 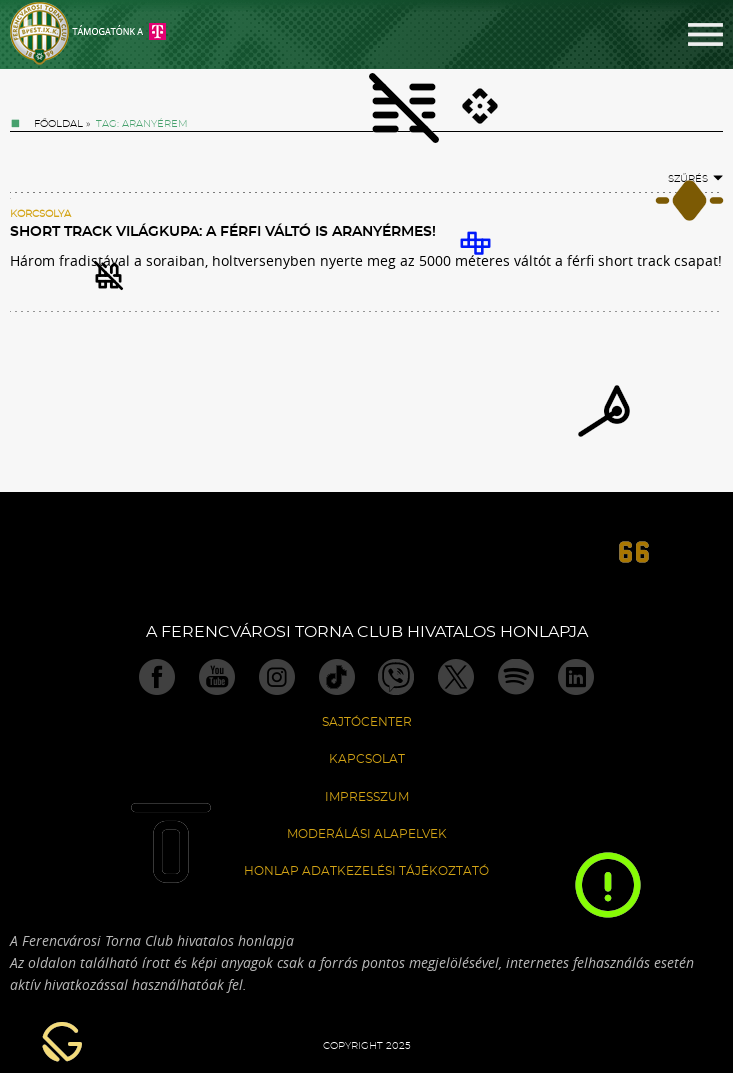 What do you see at coordinates (480, 106) in the screenshot?
I see `access API settings or integrations` at bounding box center [480, 106].